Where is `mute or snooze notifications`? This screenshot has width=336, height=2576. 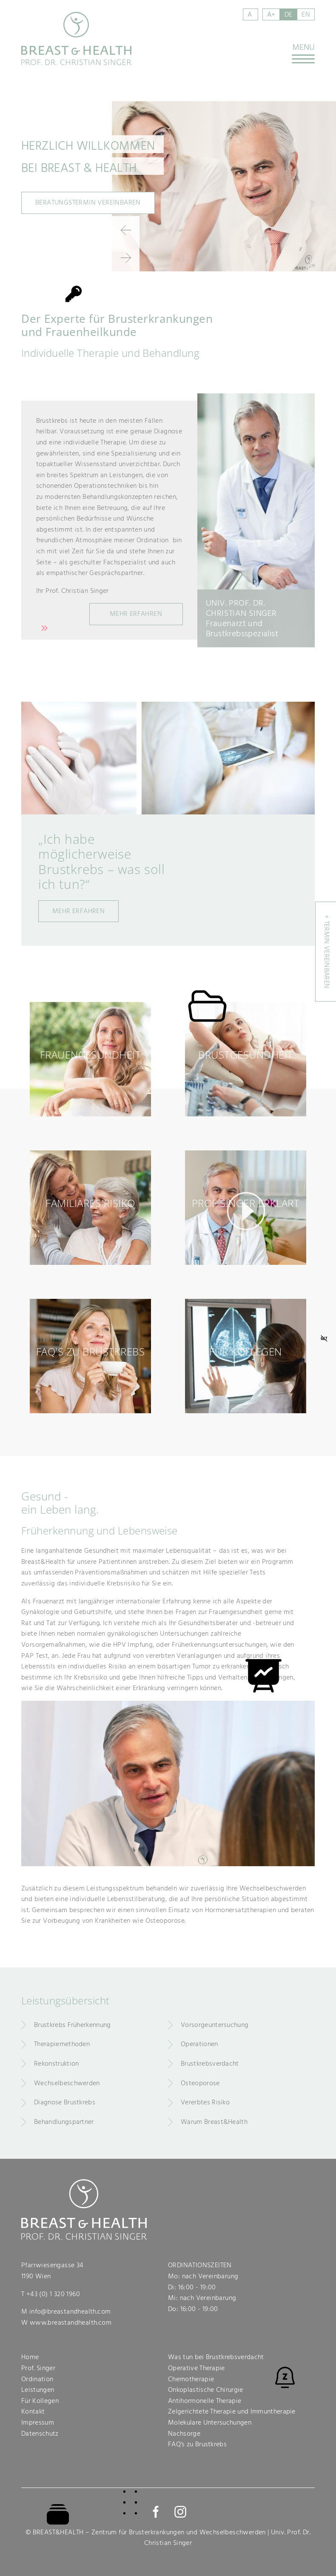 mute or snooze notifications is located at coordinates (285, 2377).